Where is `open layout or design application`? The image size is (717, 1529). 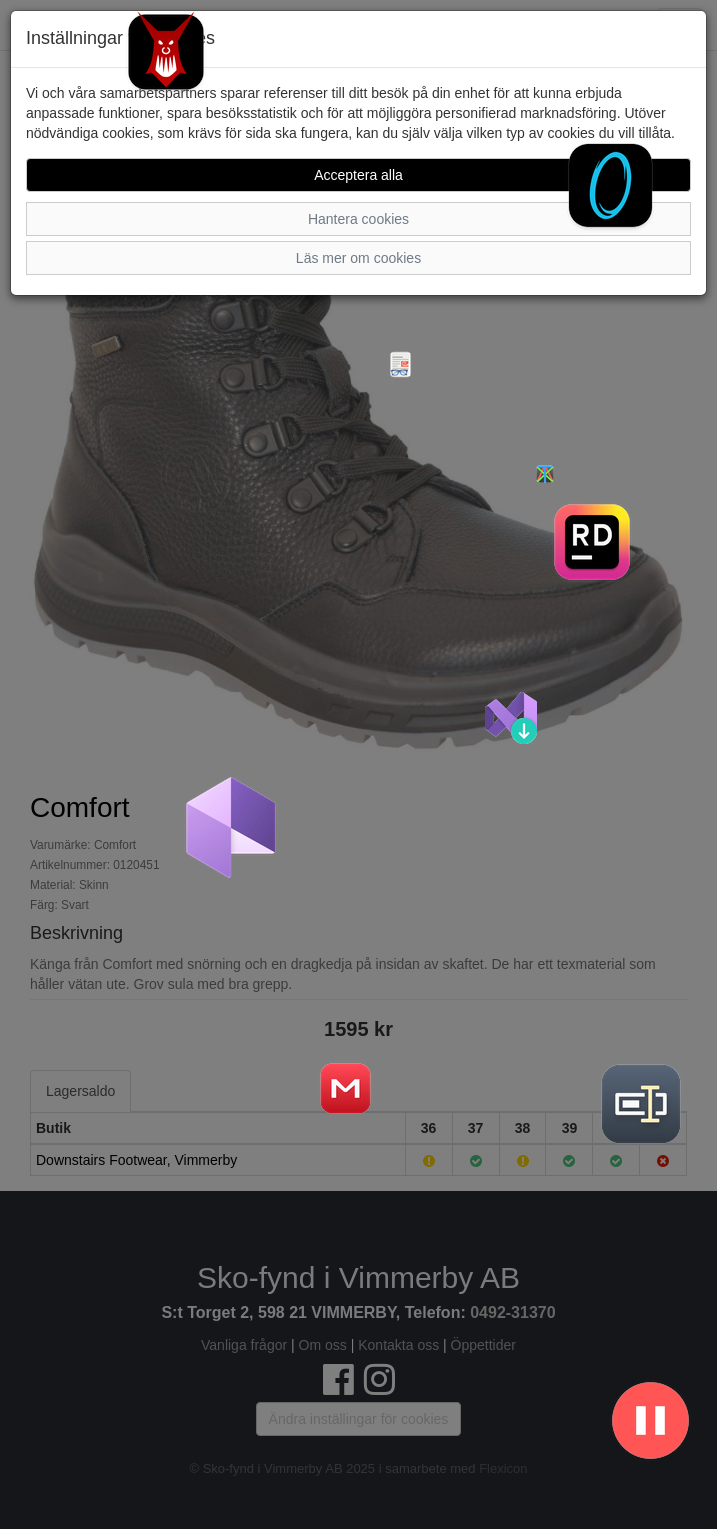
open layout or design application is located at coordinates (231, 828).